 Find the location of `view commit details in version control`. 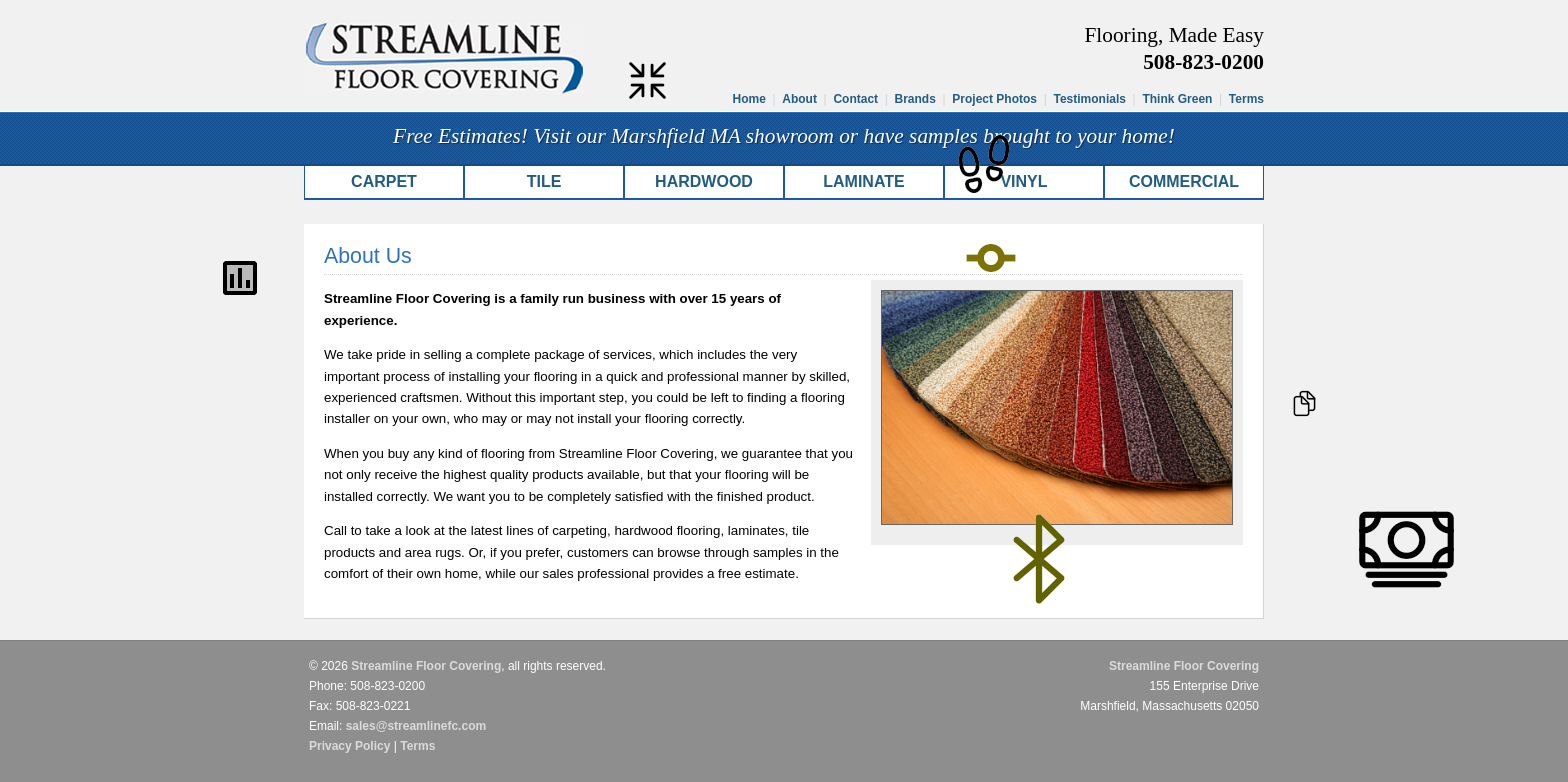

view commit details in version control is located at coordinates (991, 258).